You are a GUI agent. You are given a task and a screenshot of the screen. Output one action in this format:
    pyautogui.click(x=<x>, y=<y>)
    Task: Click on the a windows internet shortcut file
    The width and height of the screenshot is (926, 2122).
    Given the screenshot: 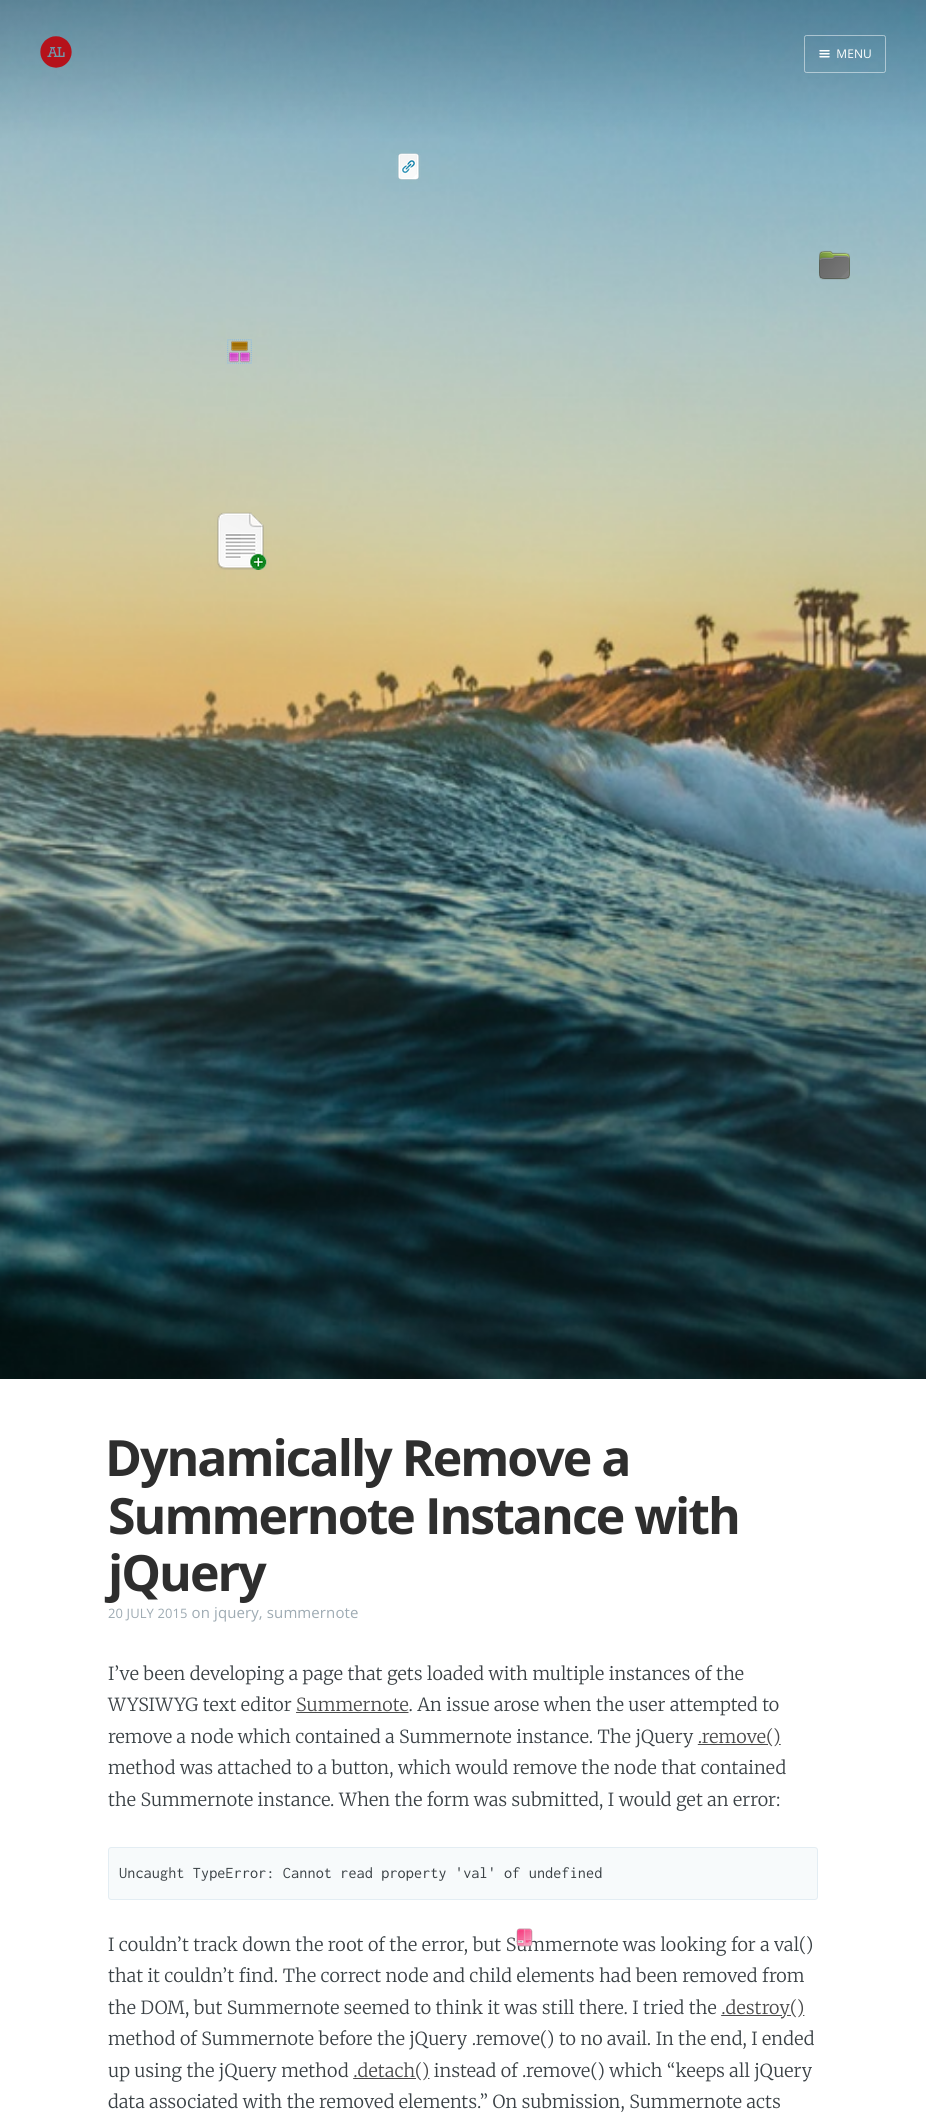 What is the action you would take?
    pyautogui.click(x=408, y=166)
    